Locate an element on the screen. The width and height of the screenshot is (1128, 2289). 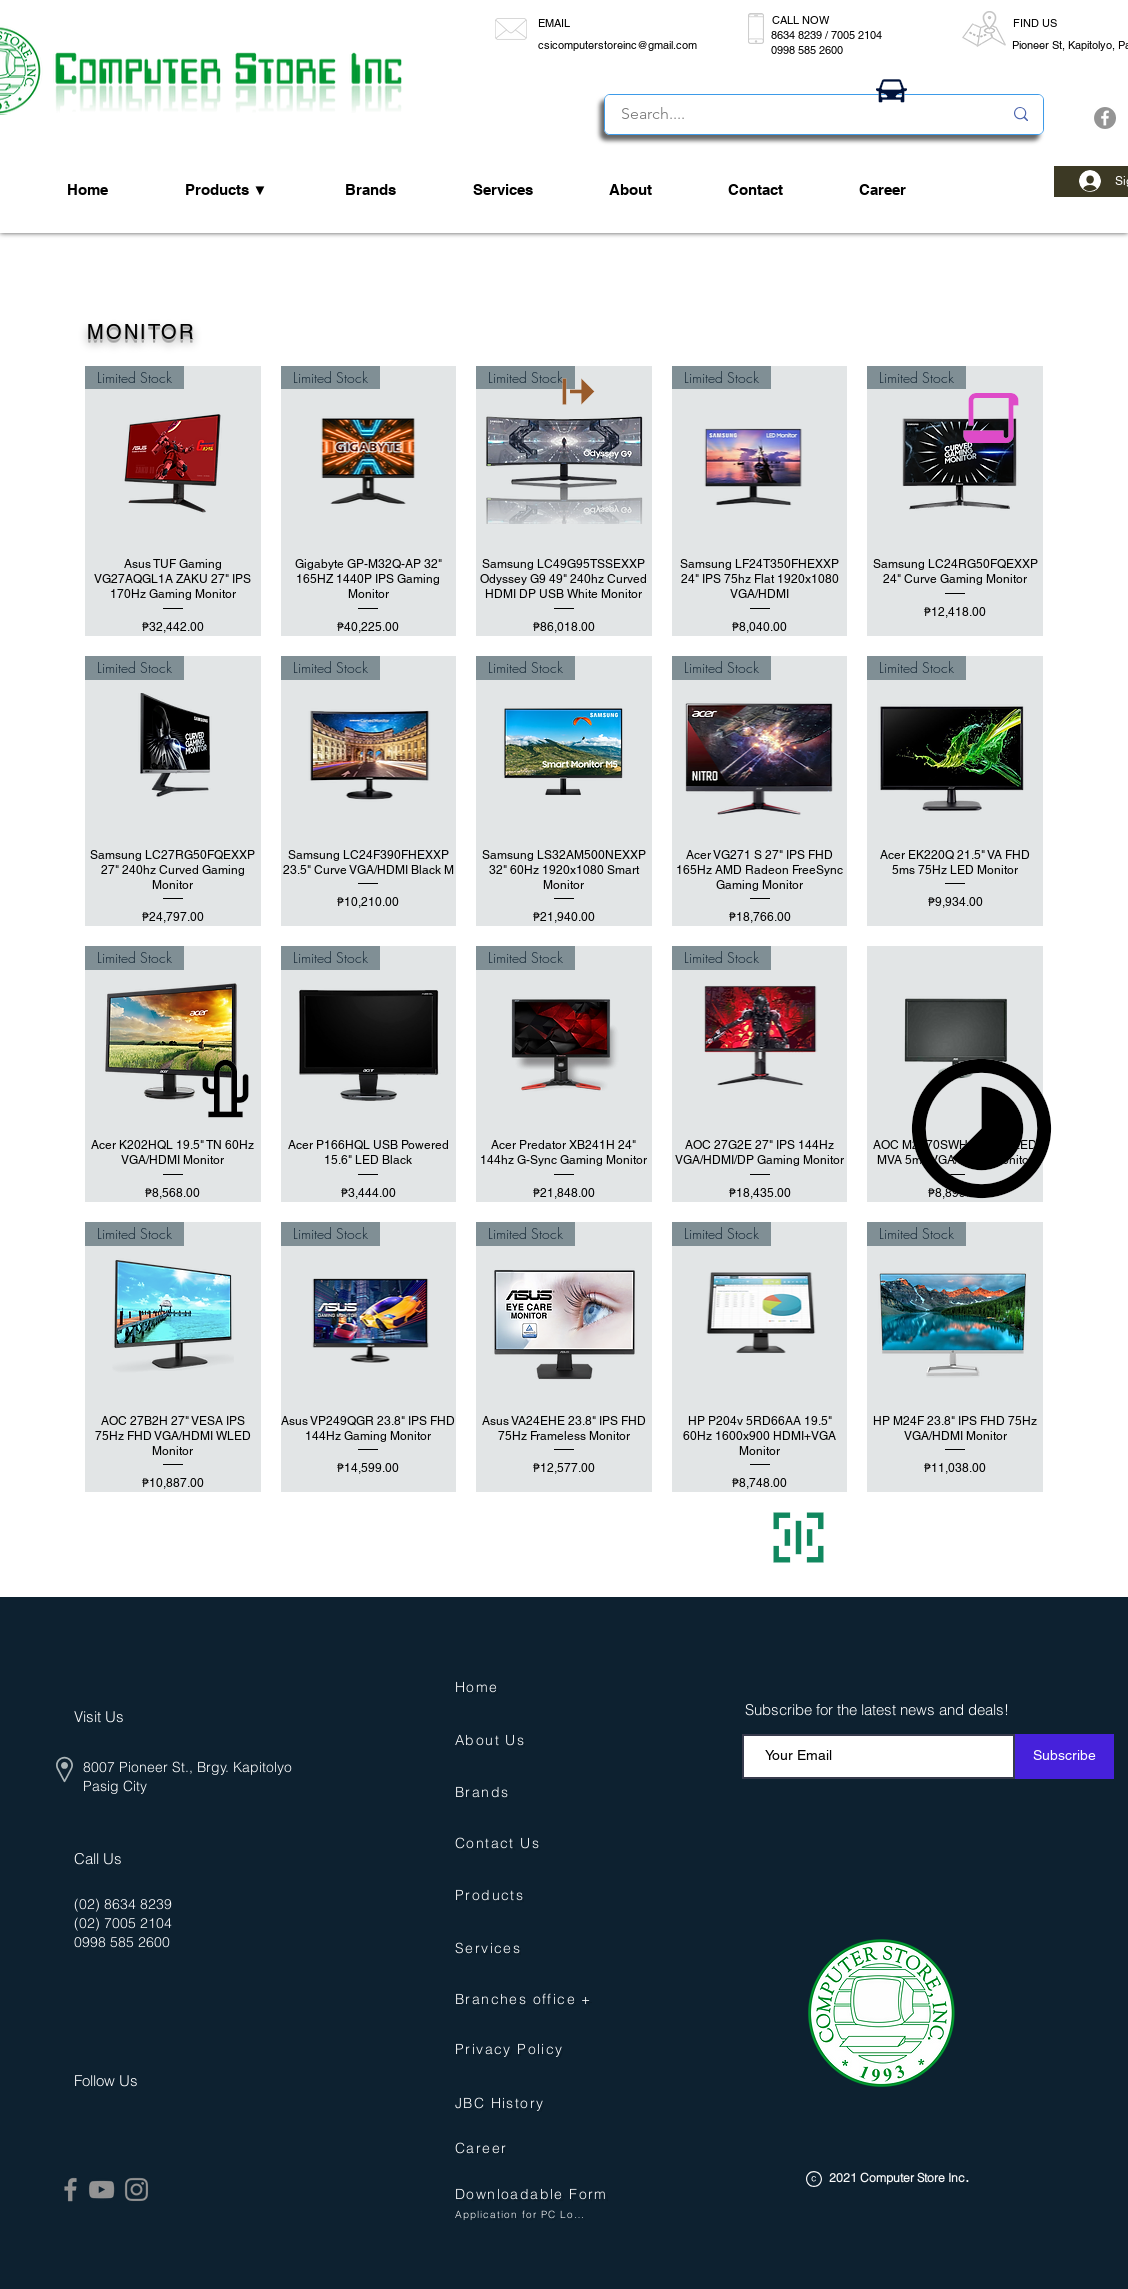
view document or paper file is located at coordinates (991, 418).